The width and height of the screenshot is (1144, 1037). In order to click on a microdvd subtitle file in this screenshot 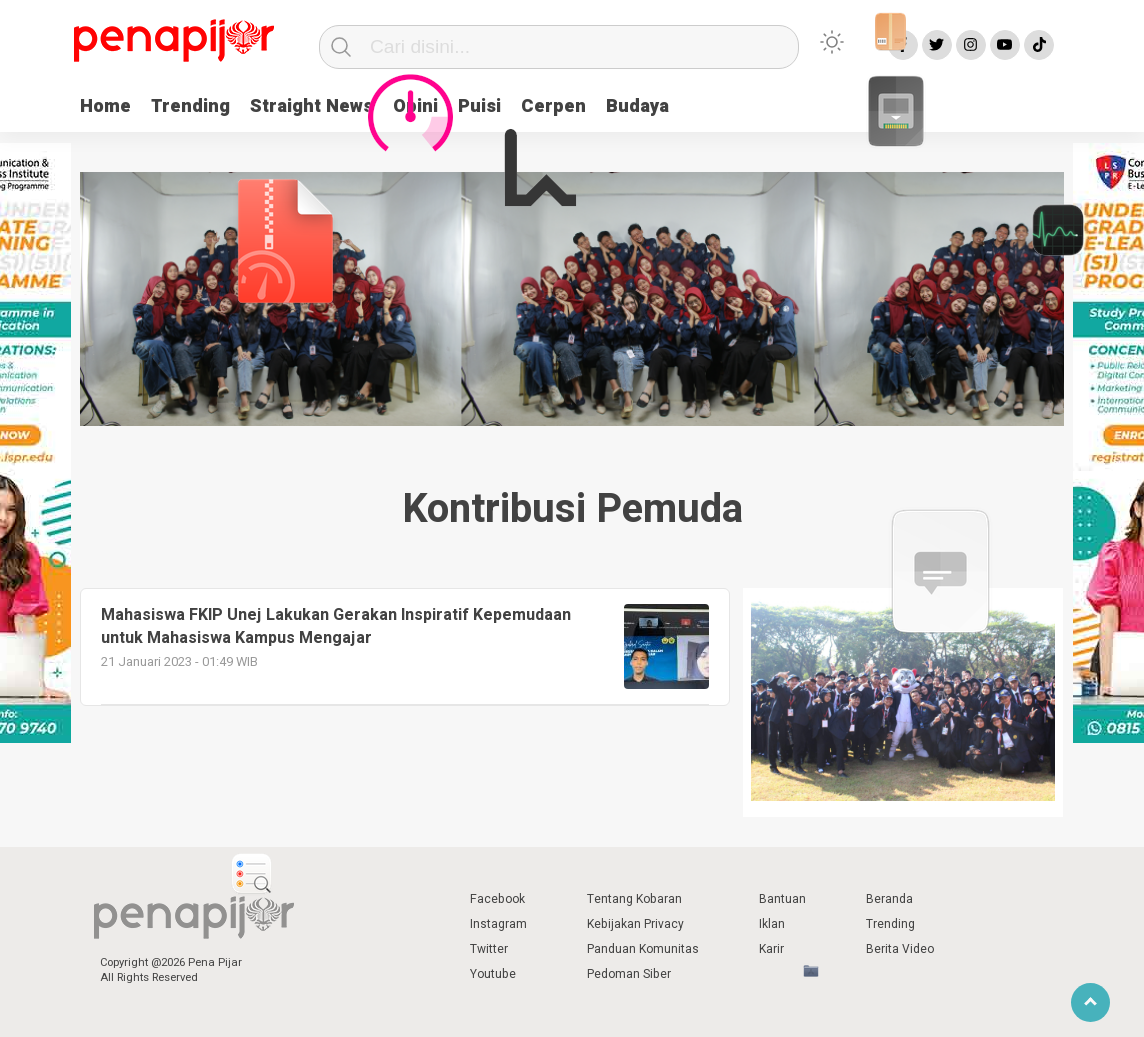, I will do `click(940, 571)`.